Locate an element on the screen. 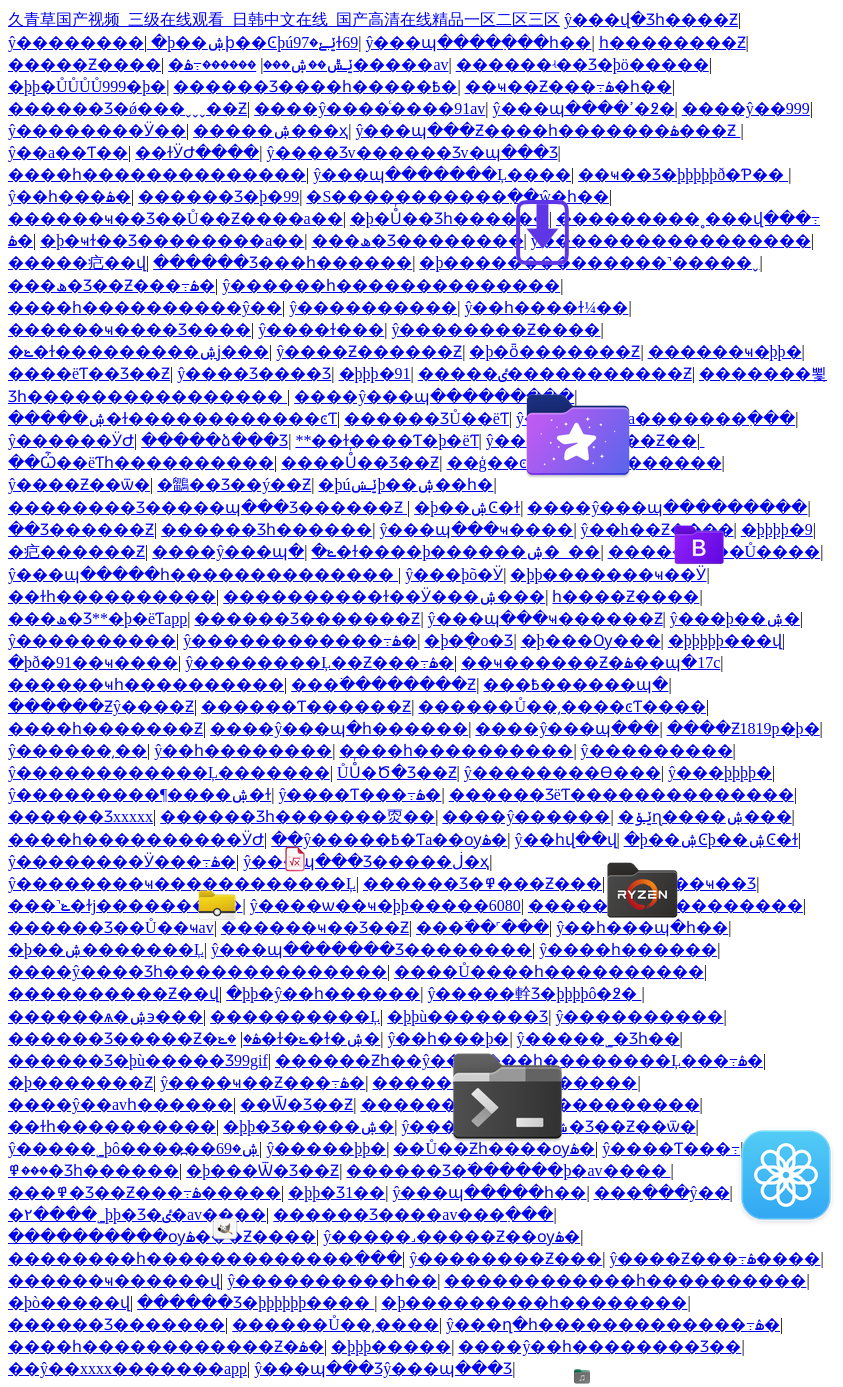 The height and width of the screenshot is (1387, 843). open telegram premium files folder is located at coordinates (577, 437).